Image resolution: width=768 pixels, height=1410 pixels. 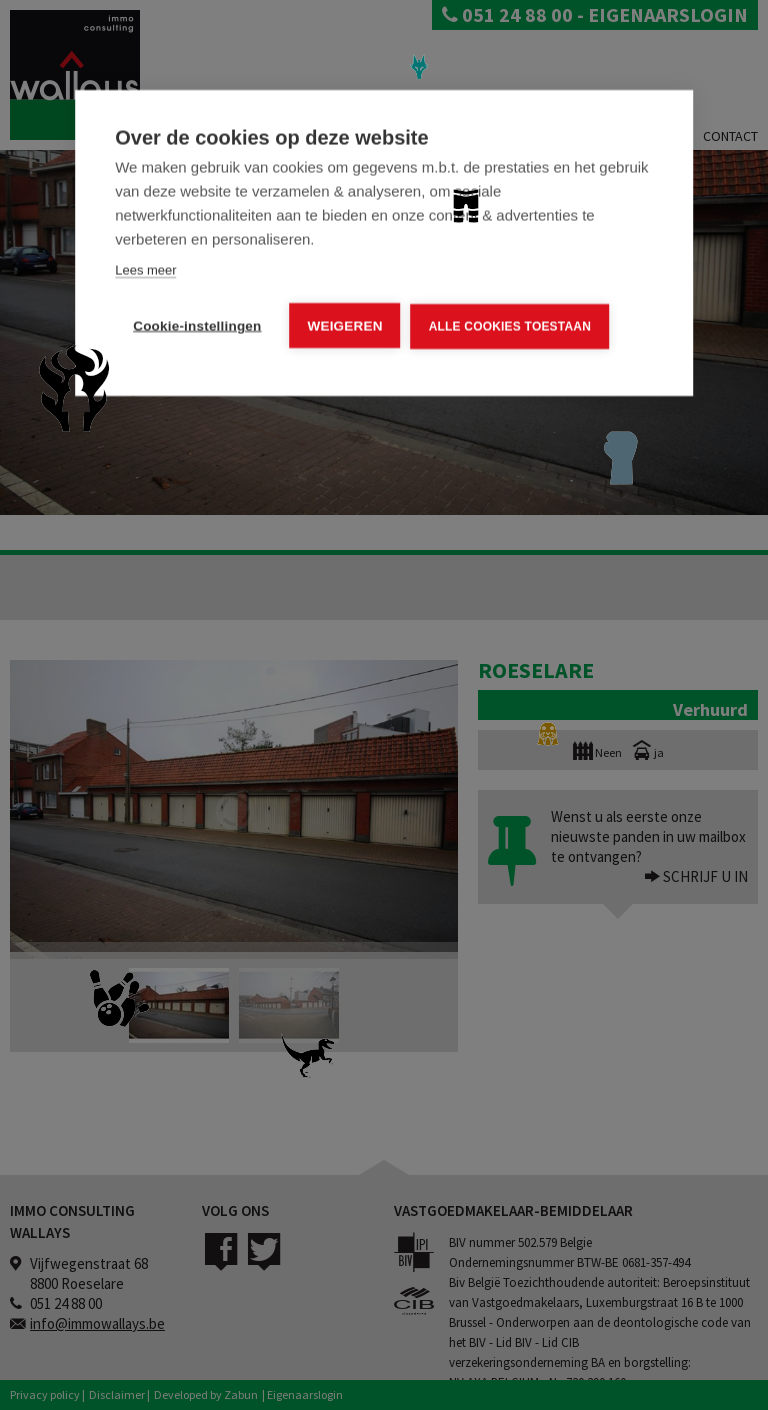 What do you see at coordinates (466, 206) in the screenshot?
I see `equip armored leg gear` at bounding box center [466, 206].